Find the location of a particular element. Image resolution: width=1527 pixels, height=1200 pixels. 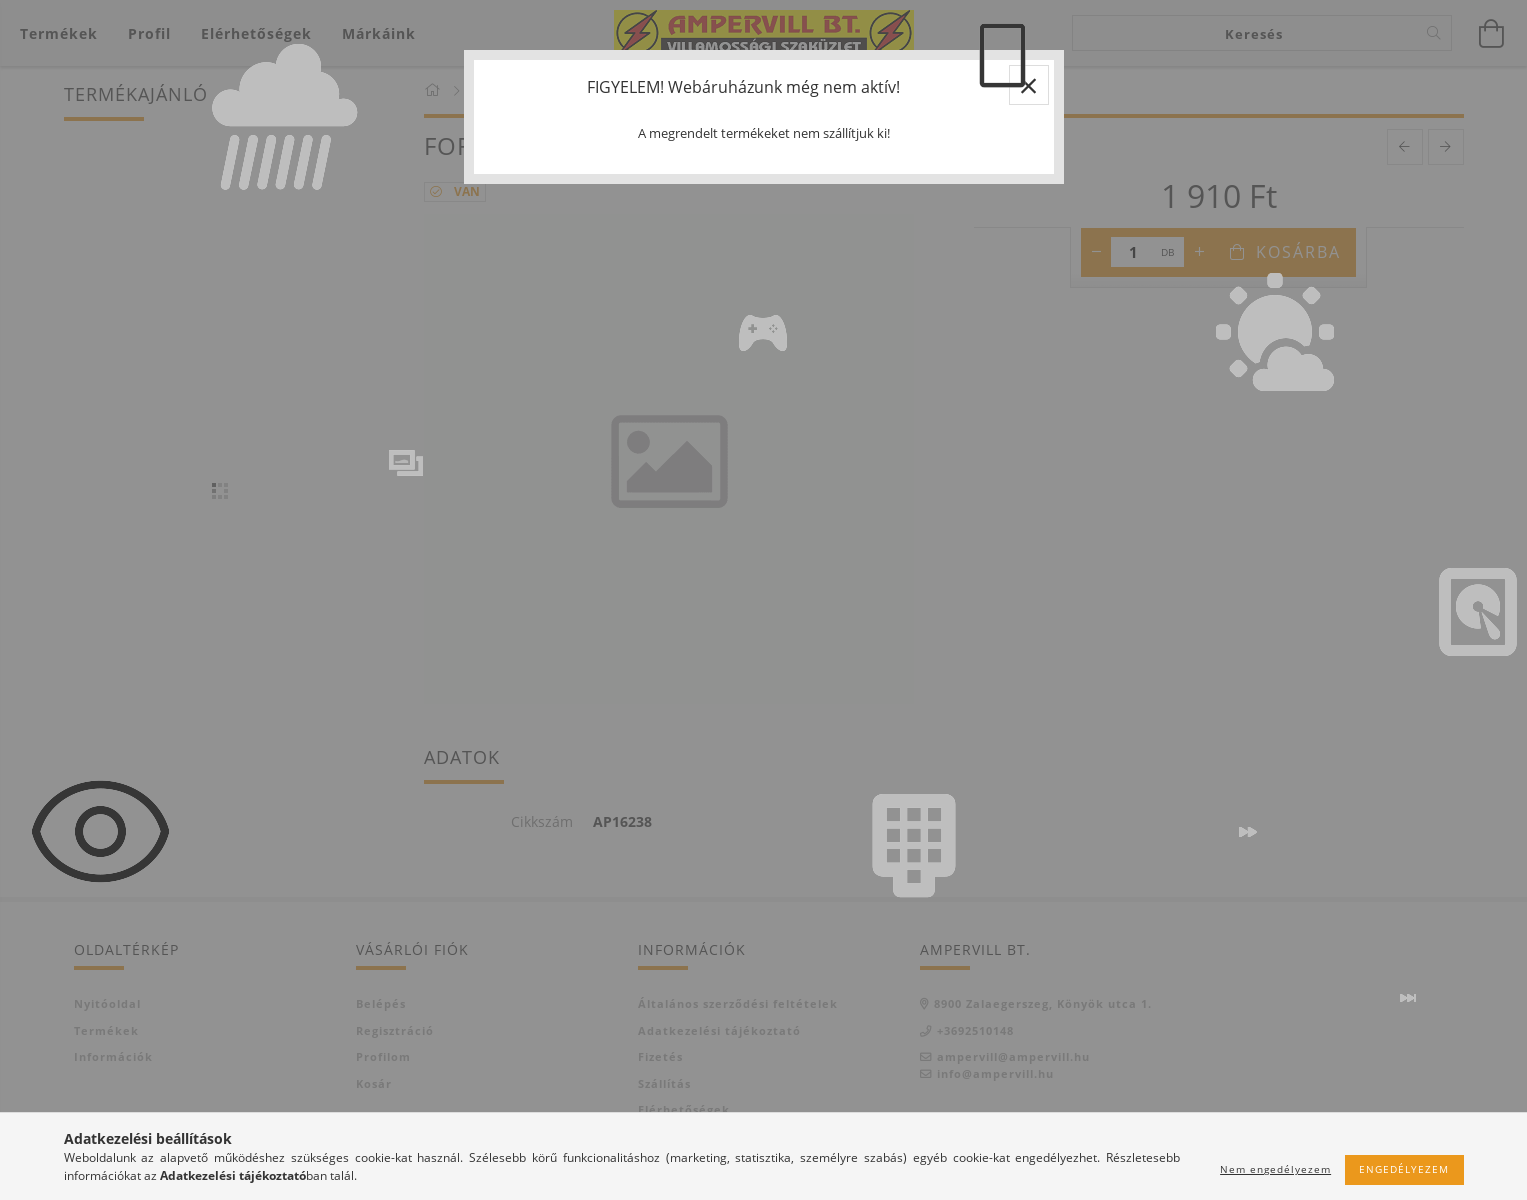

access visibility or display settings is located at coordinates (100, 831).